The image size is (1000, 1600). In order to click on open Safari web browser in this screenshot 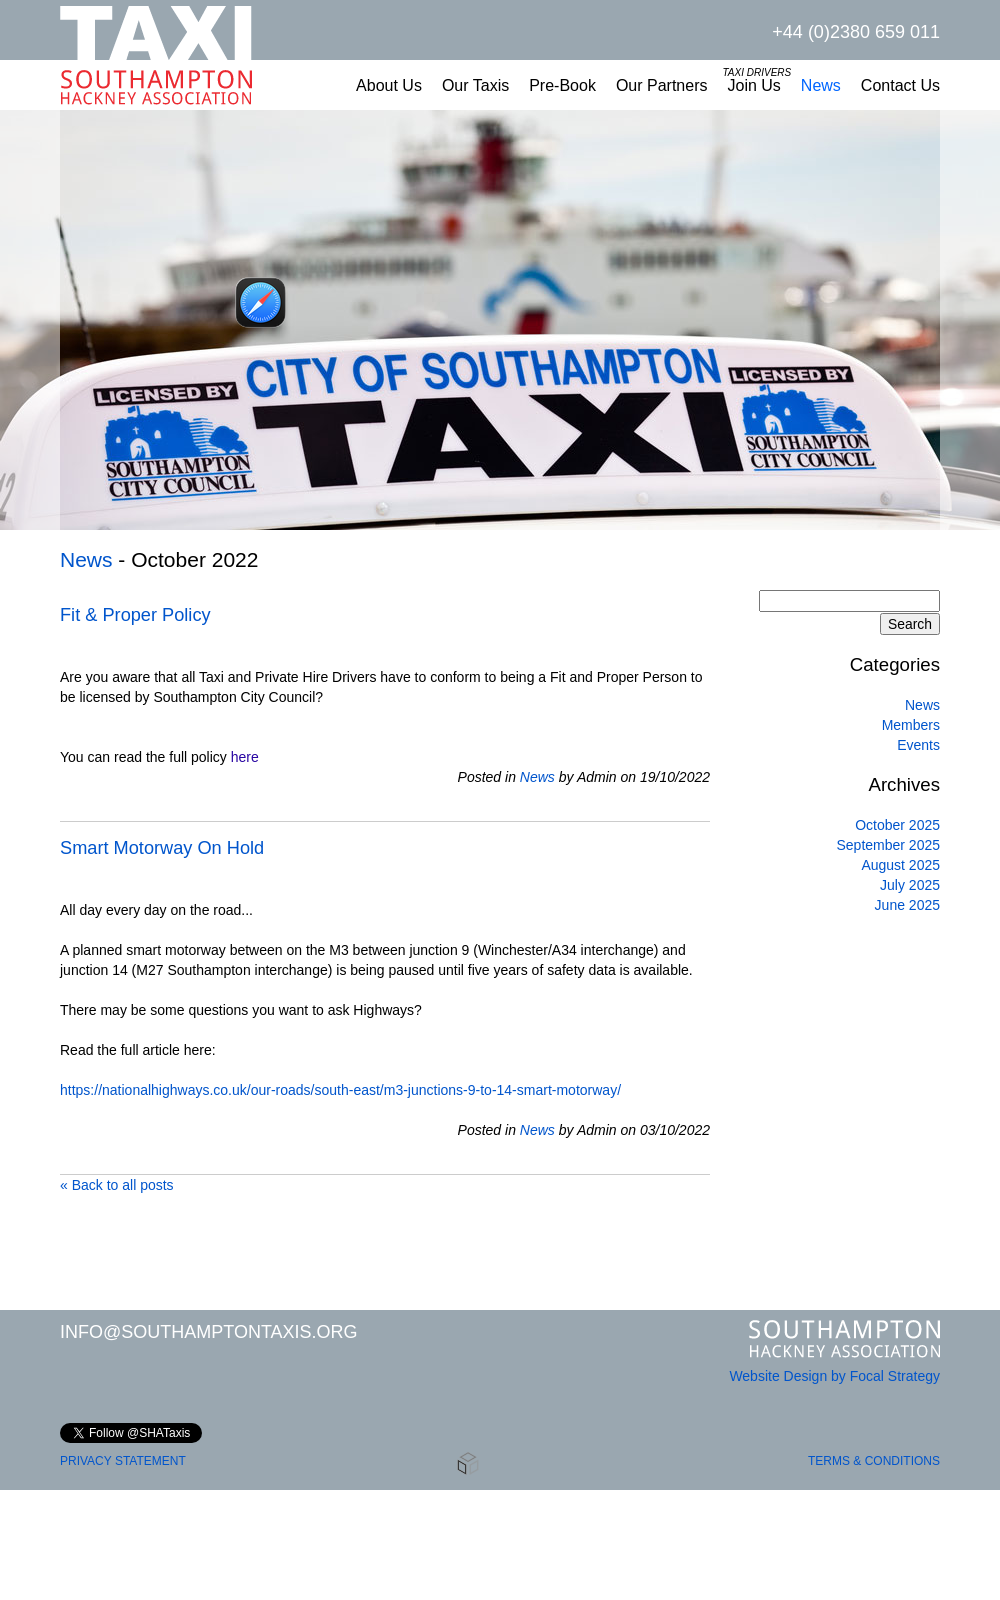, I will do `click(260, 302)`.